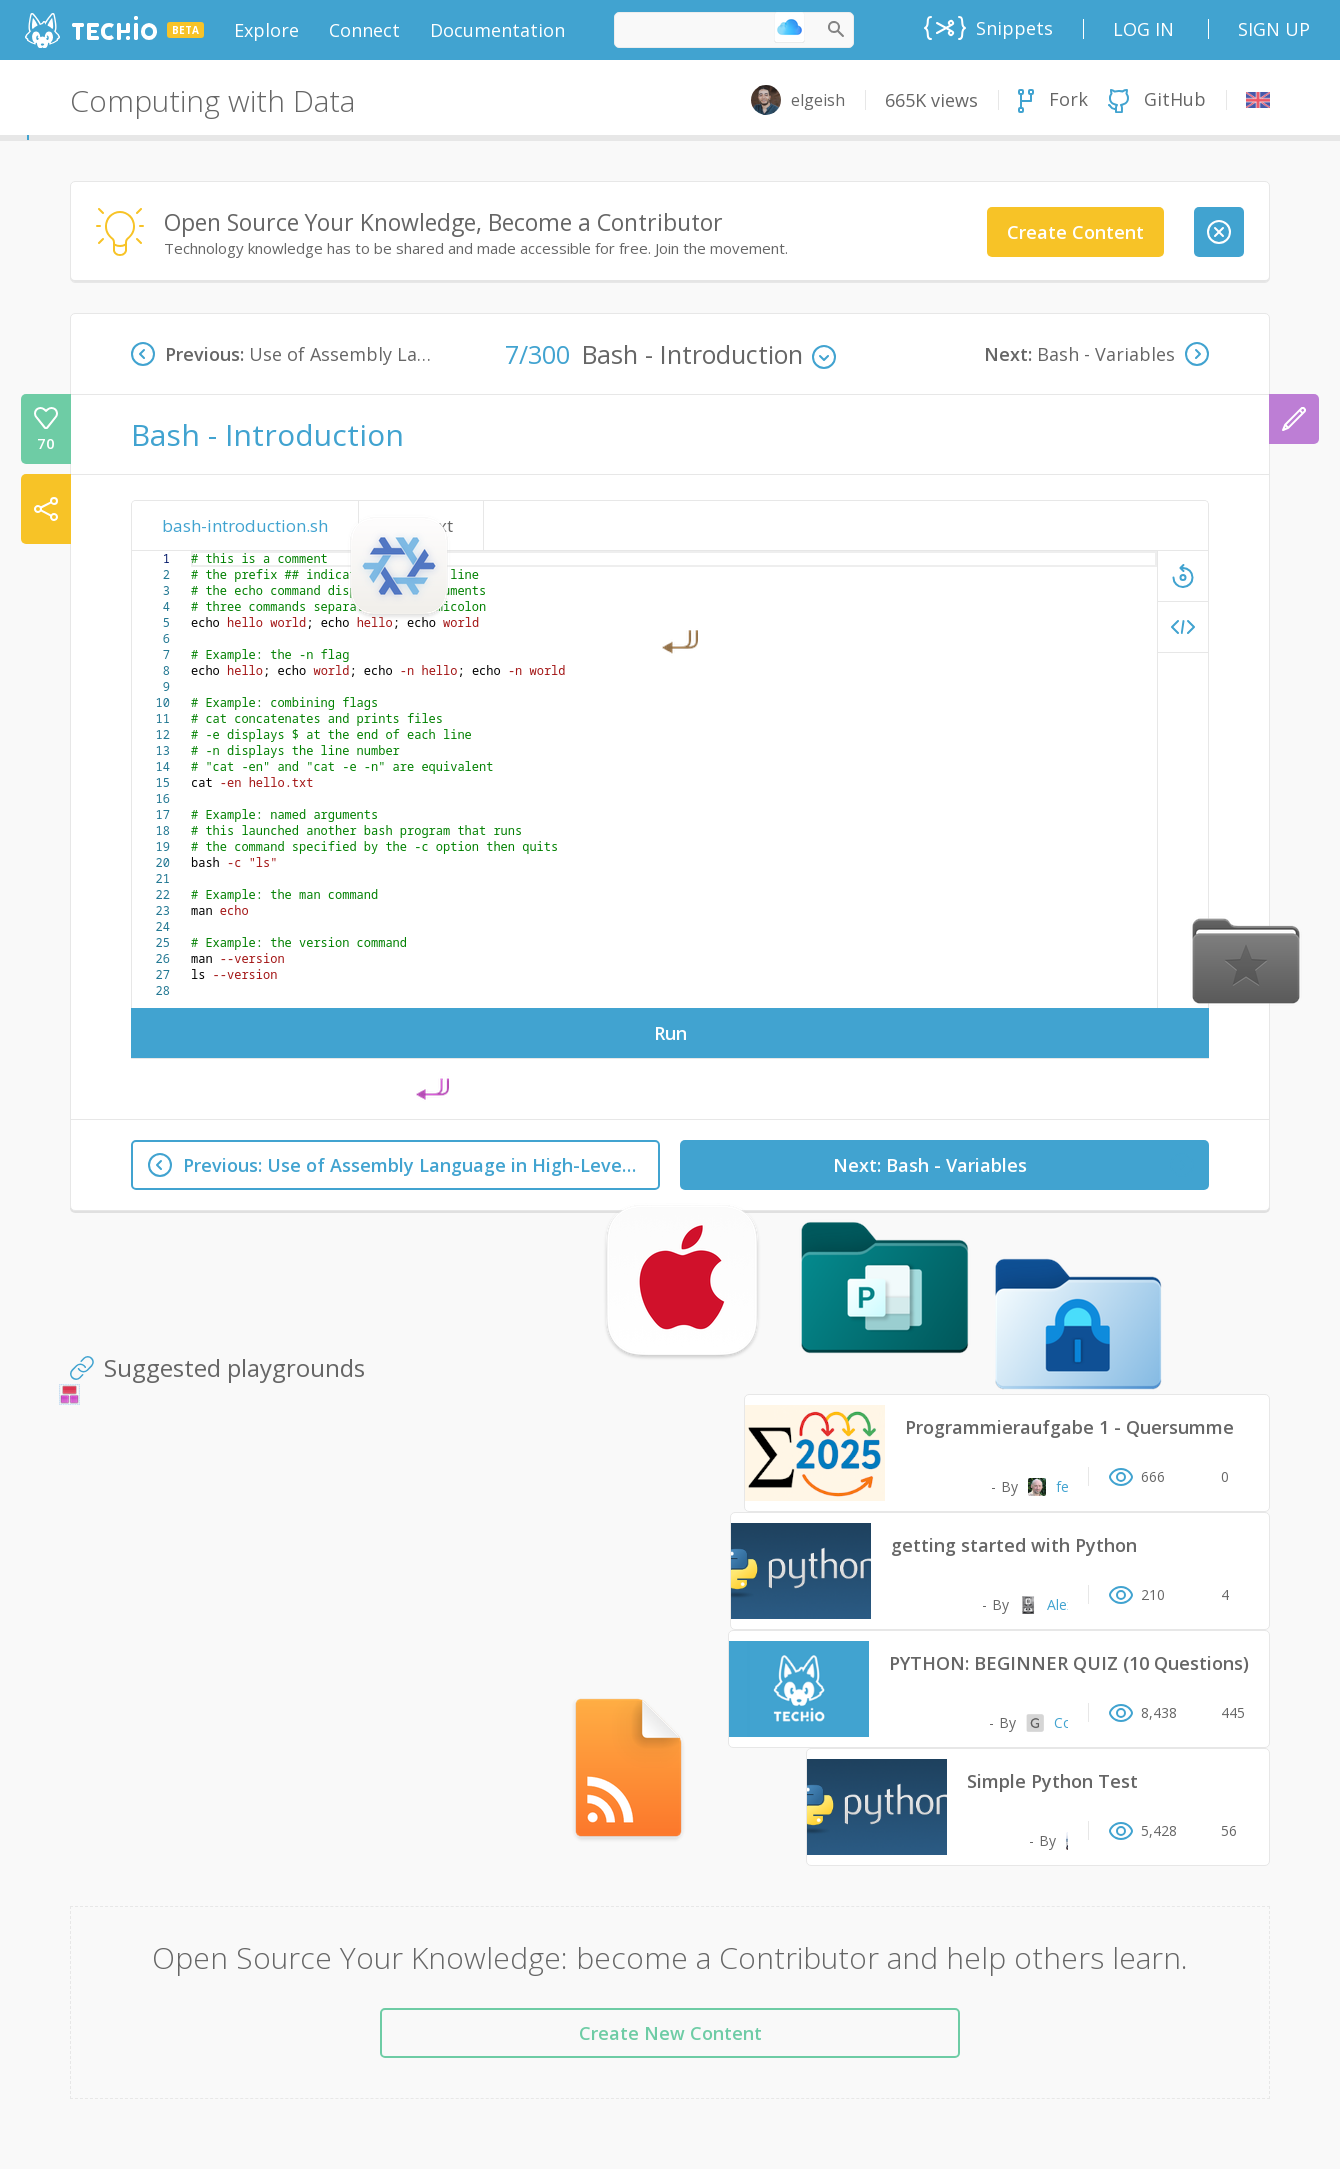 The image size is (1340, 2169). Describe the element at coordinates (884, 1292) in the screenshot. I see `open folder containing microsoft publisher files` at that location.